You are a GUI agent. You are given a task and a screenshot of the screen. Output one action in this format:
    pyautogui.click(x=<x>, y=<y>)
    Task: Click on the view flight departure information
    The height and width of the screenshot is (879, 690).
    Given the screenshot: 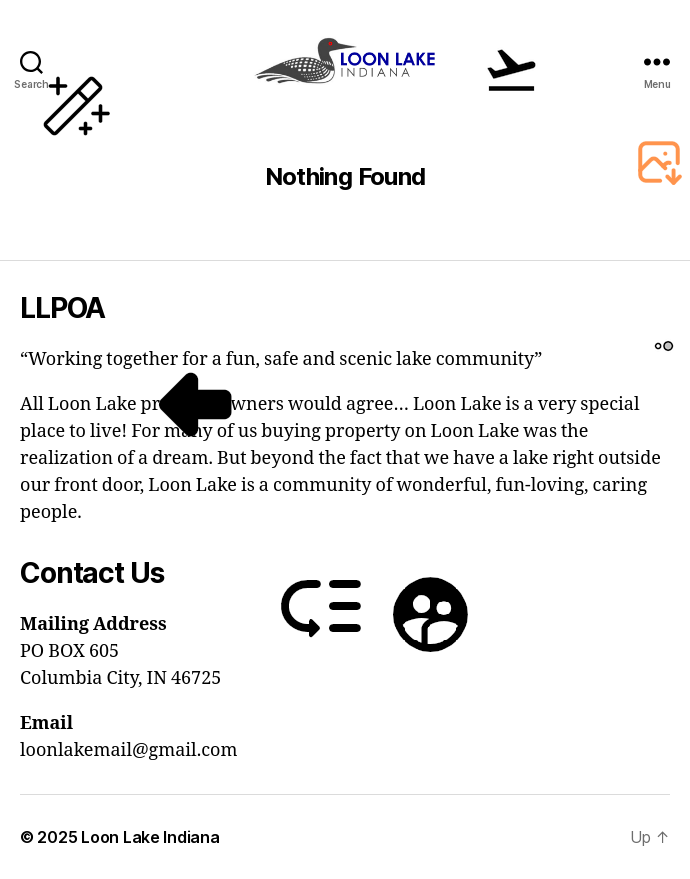 What is the action you would take?
    pyautogui.click(x=511, y=69)
    